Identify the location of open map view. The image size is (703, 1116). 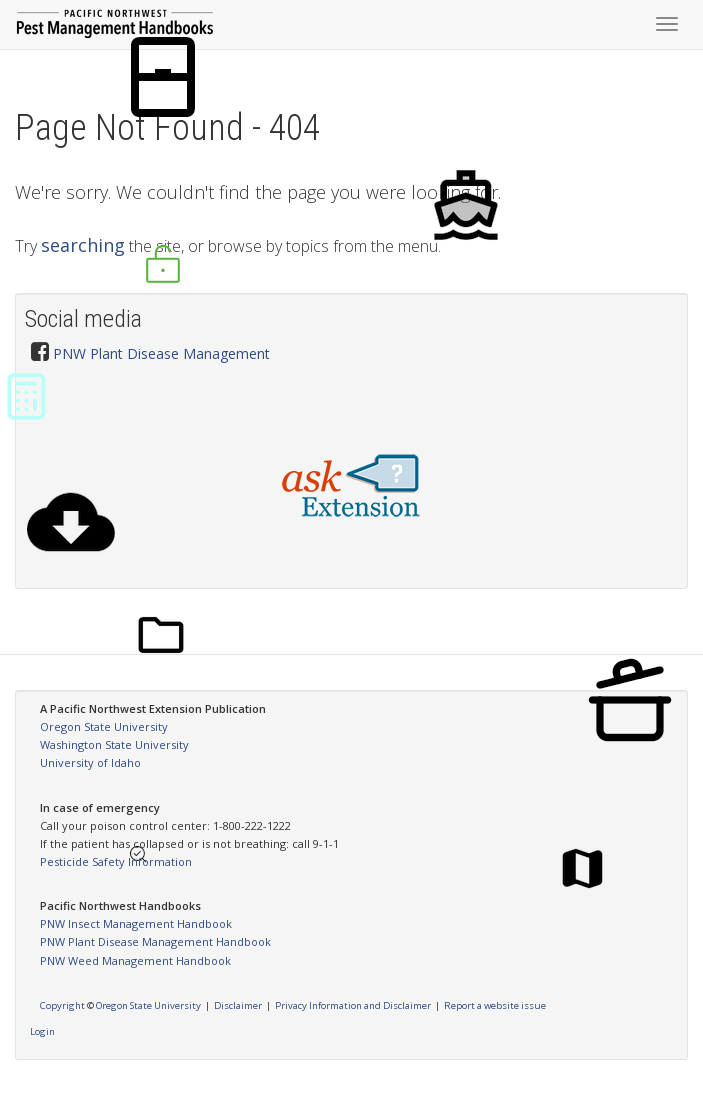
(582, 868).